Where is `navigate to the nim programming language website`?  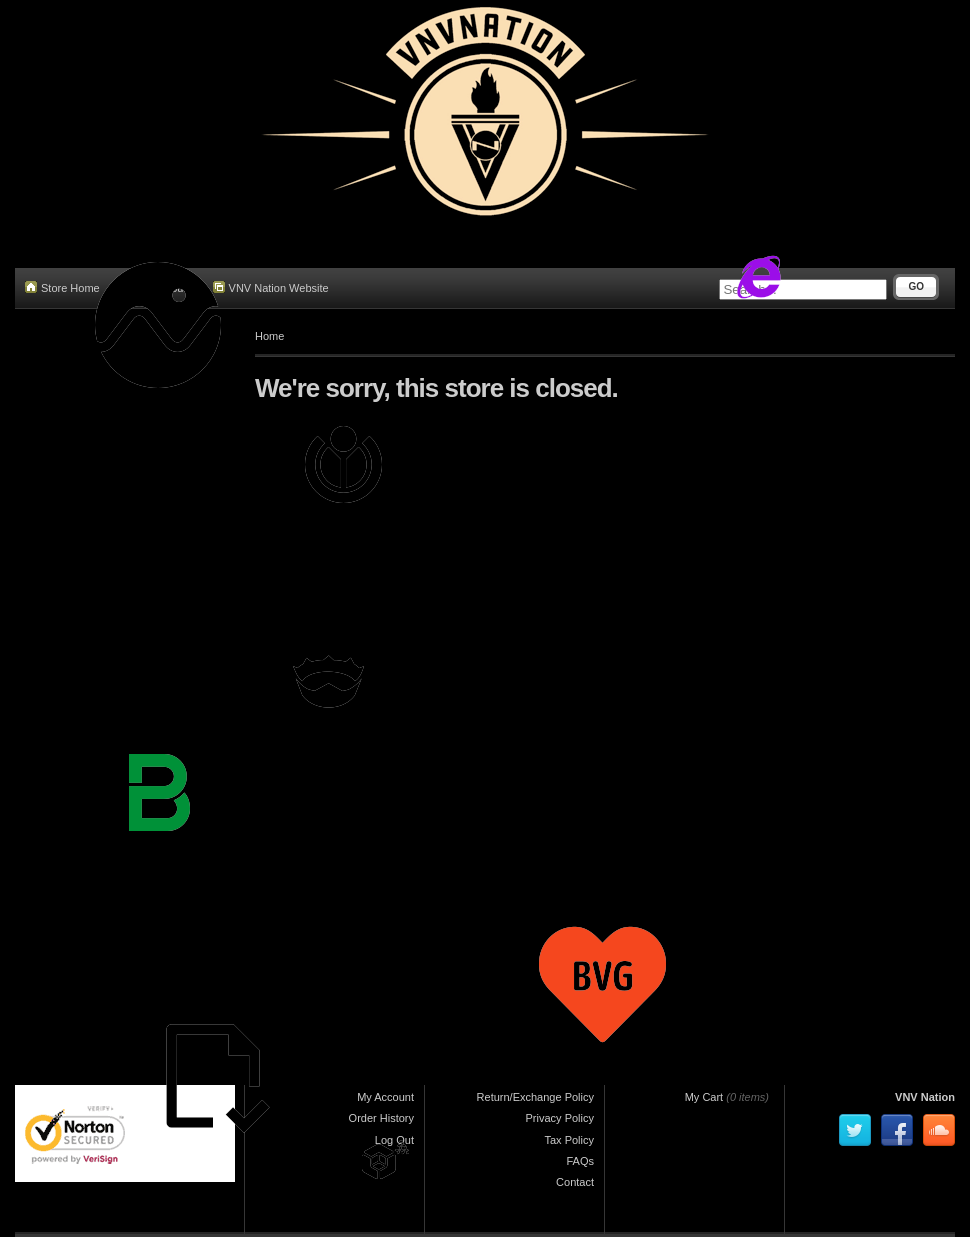 navigate to the nim programming language website is located at coordinates (328, 681).